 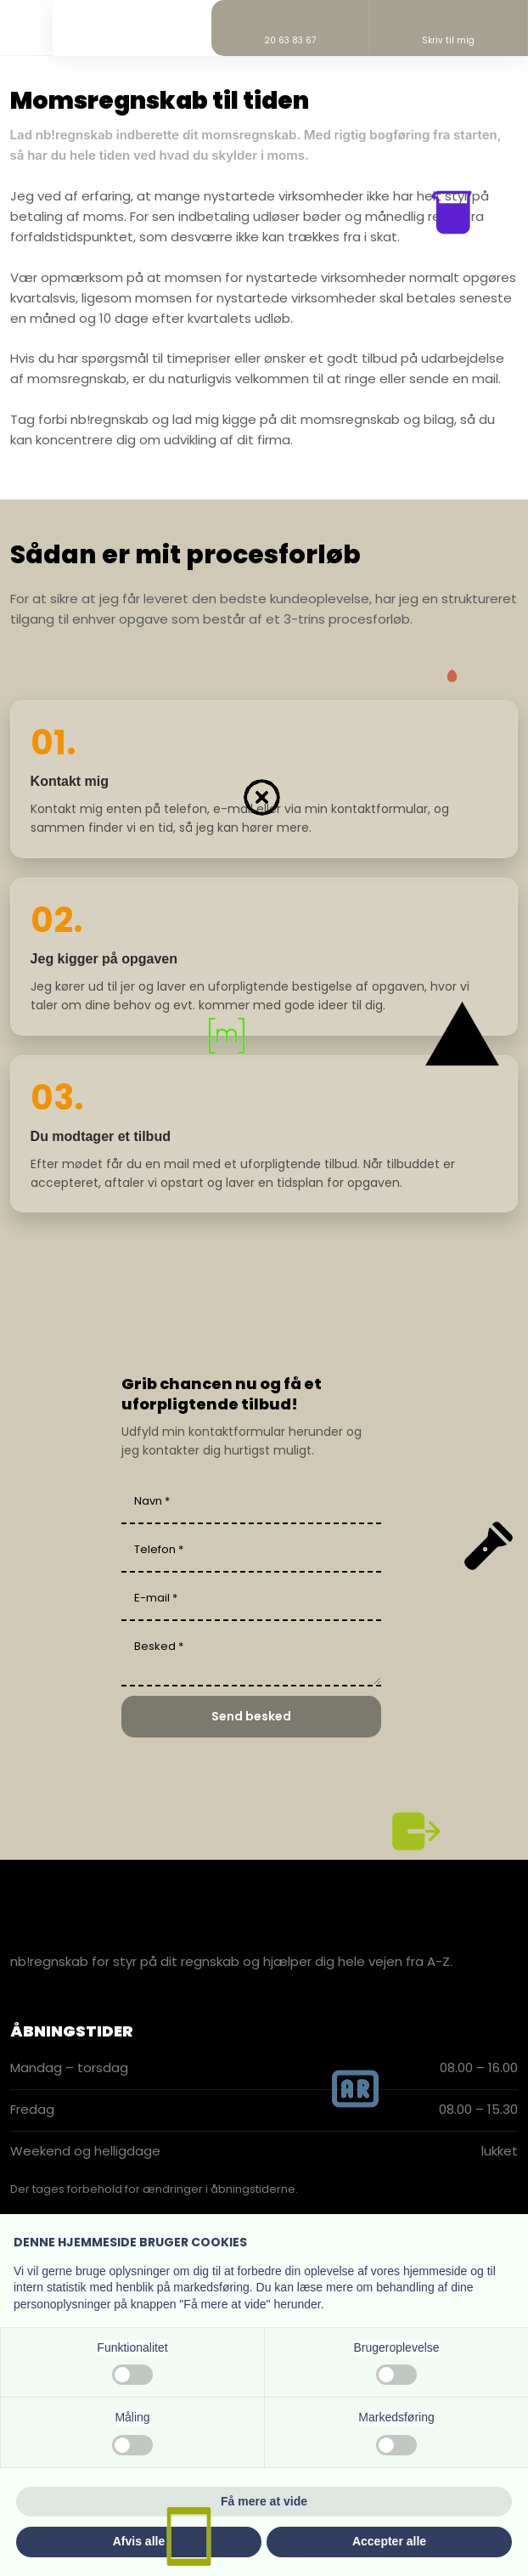 I want to click on indicates augmented reality feature available, so click(x=355, y=2088).